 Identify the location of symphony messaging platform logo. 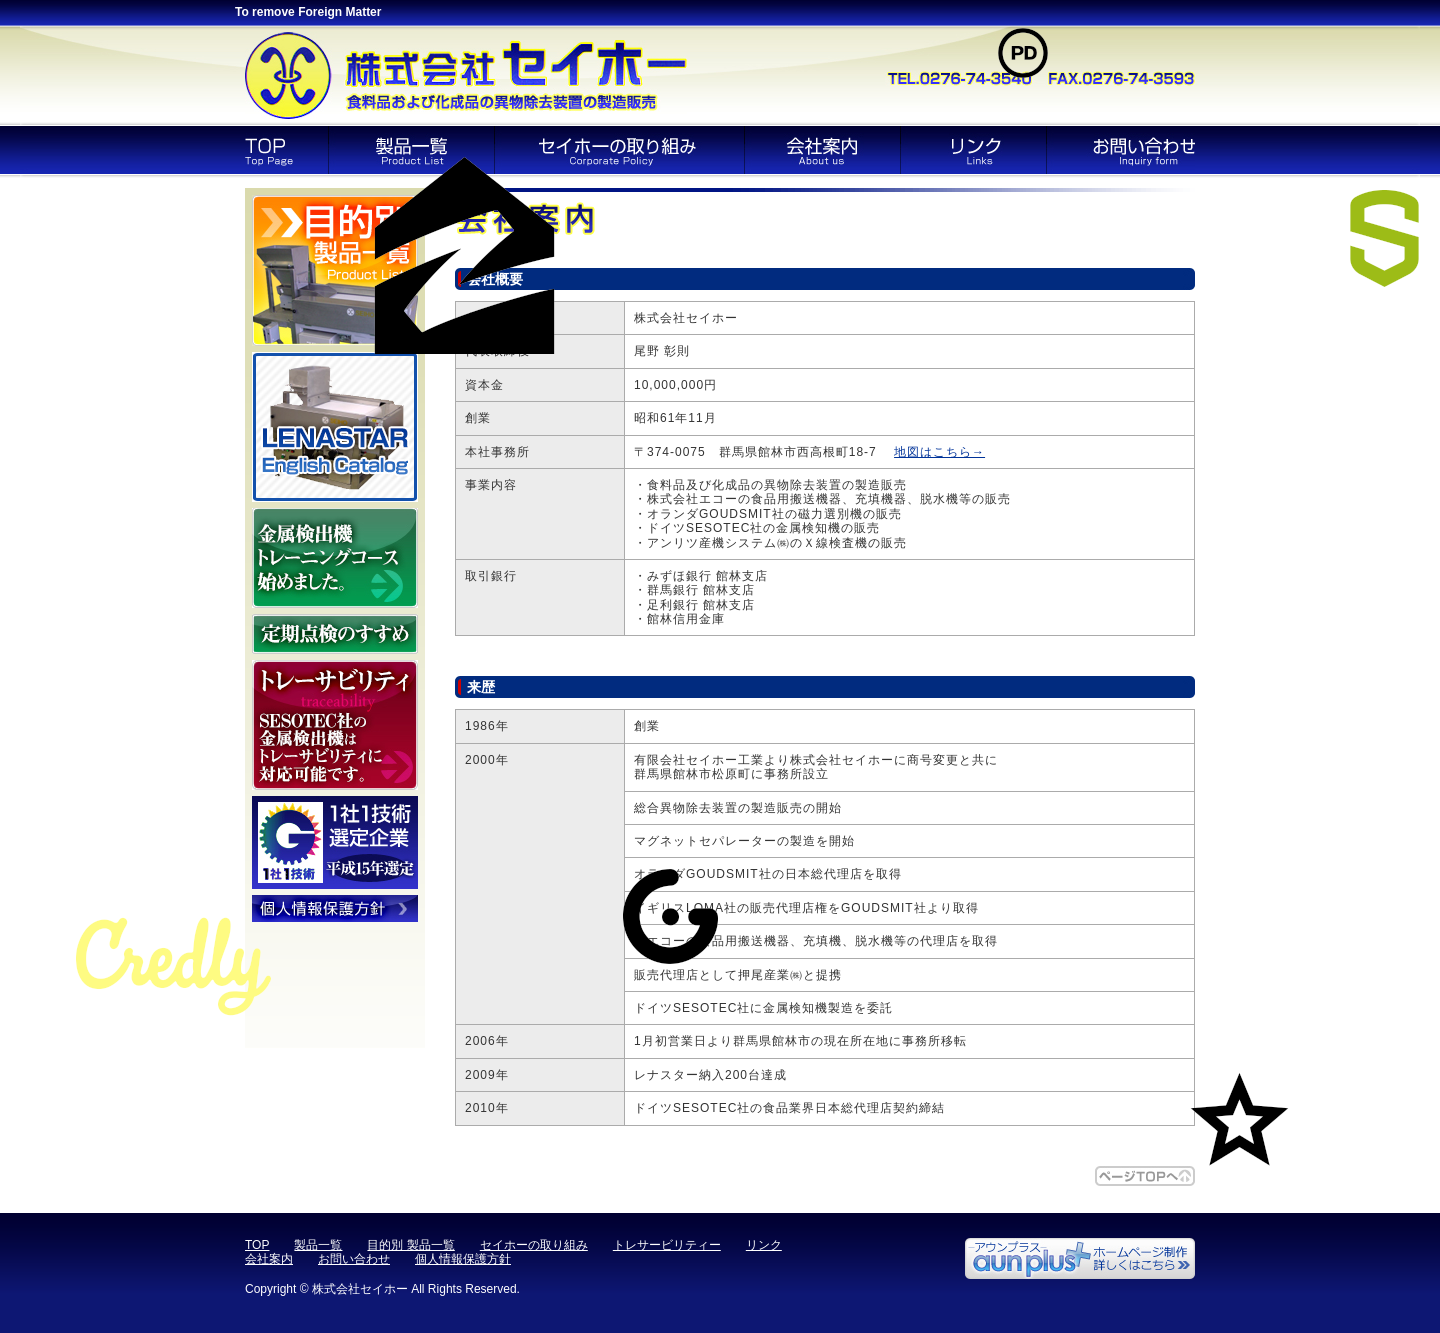
(1384, 238).